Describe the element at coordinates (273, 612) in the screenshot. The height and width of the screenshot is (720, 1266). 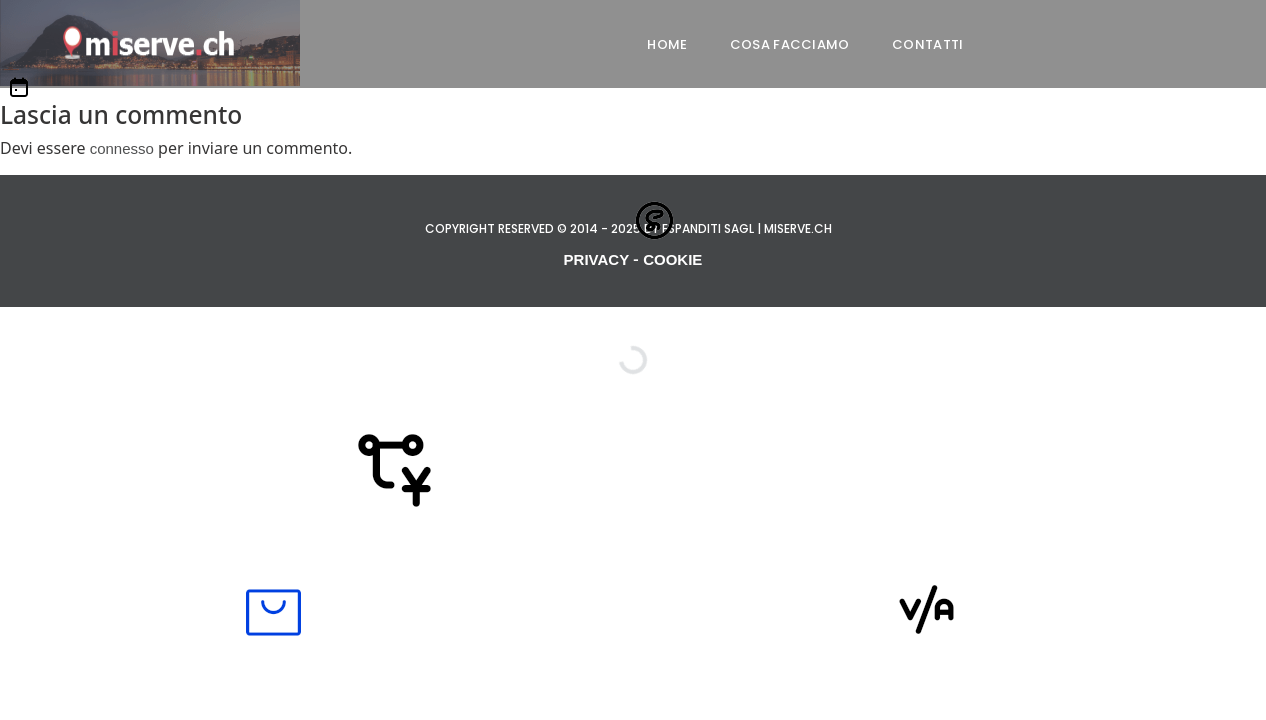
I see `view your shopping bag` at that location.